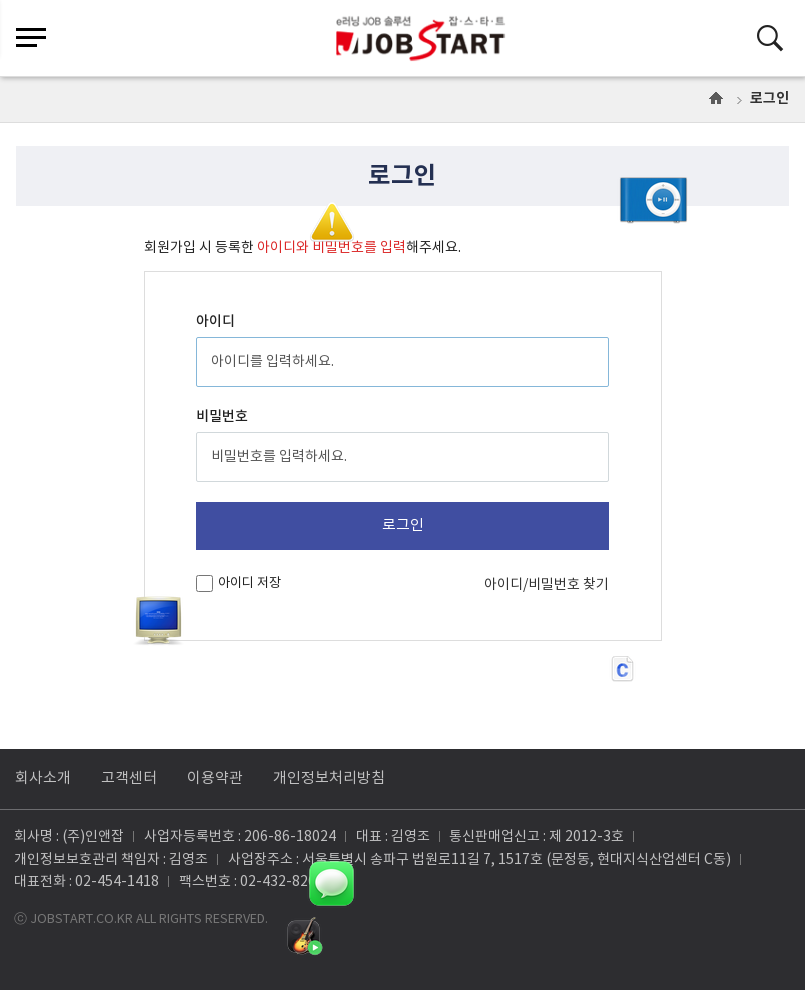 The height and width of the screenshot is (990, 805). Describe the element at coordinates (303, 936) in the screenshot. I see `play audio in GarageBand` at that location.